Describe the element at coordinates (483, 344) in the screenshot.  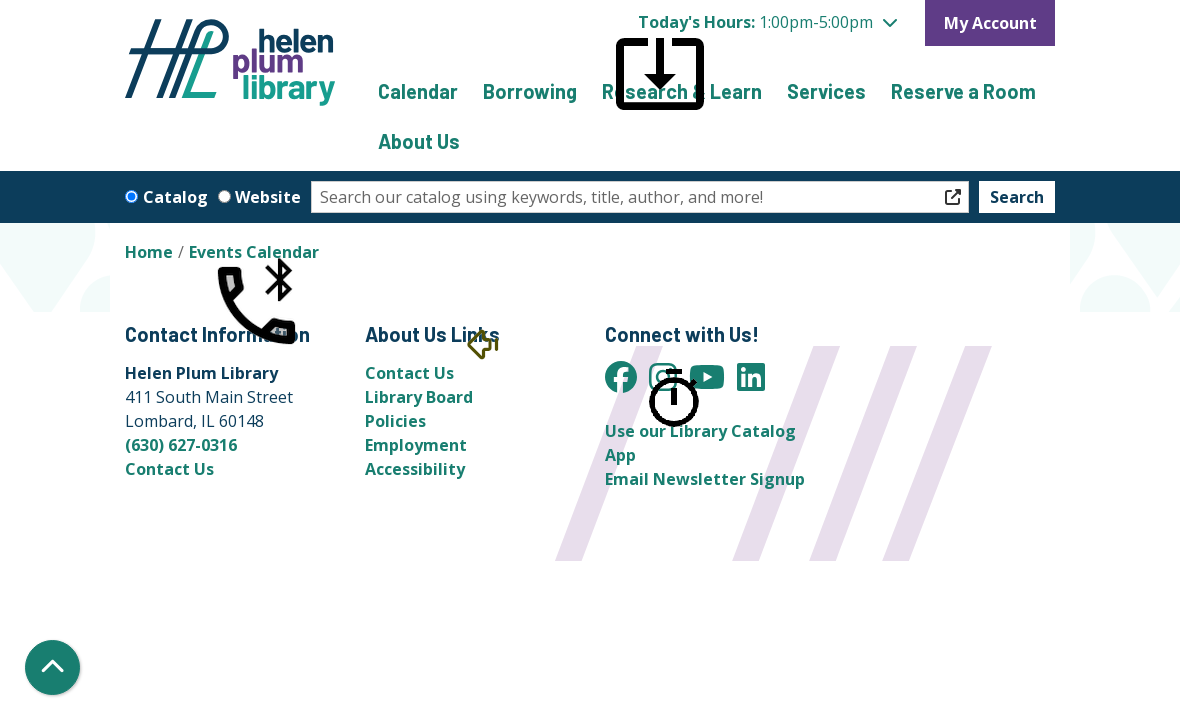
I see `go back to the beginning` at that location.